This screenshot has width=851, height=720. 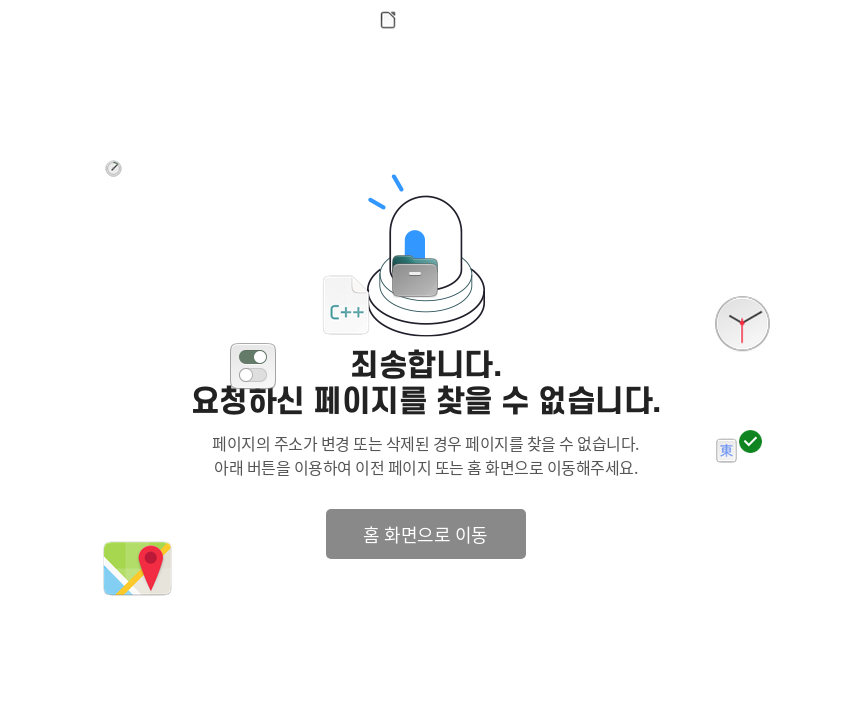 I want to click on open system profiler application, so click(x=113, y=168).